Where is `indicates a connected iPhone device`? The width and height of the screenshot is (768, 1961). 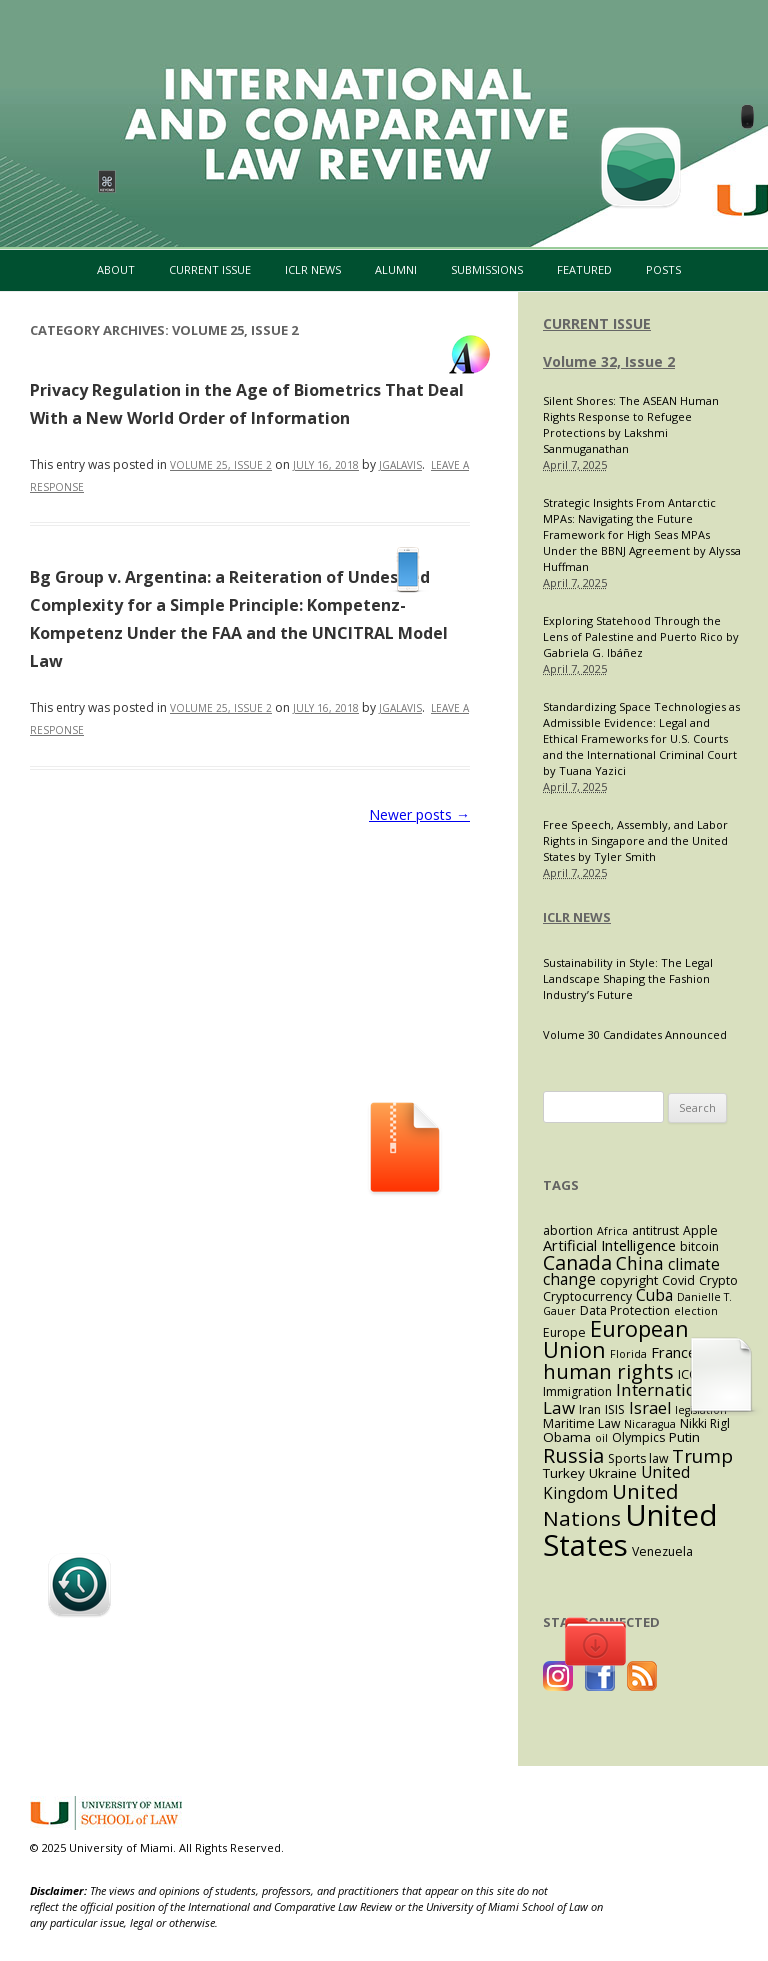
indicates a connected iPhone device is located at coordinates (408, 570).